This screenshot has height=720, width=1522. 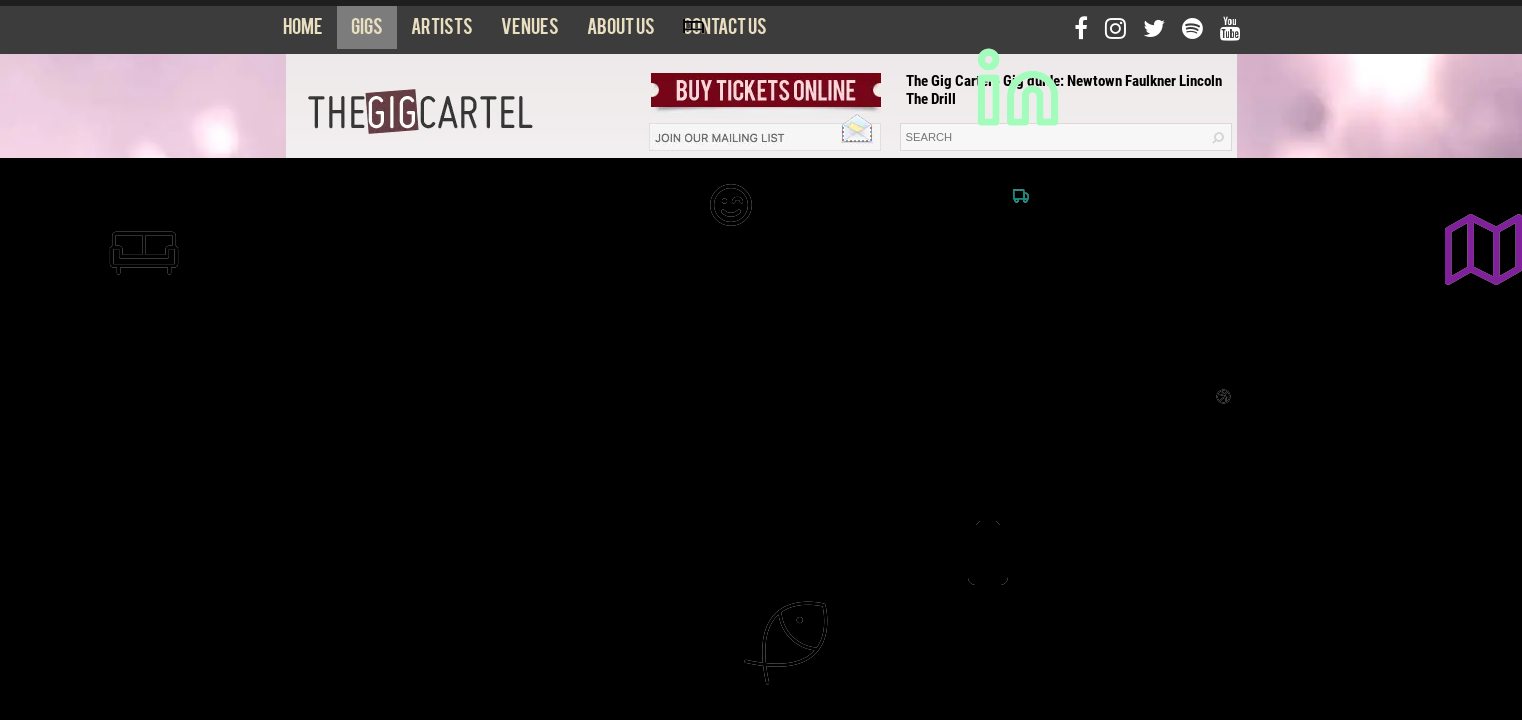 What do you see at coordinates (731, 205) in the screenshot?
I see `insert a winking emoji or emoticon` at bounding box center [731, 205].